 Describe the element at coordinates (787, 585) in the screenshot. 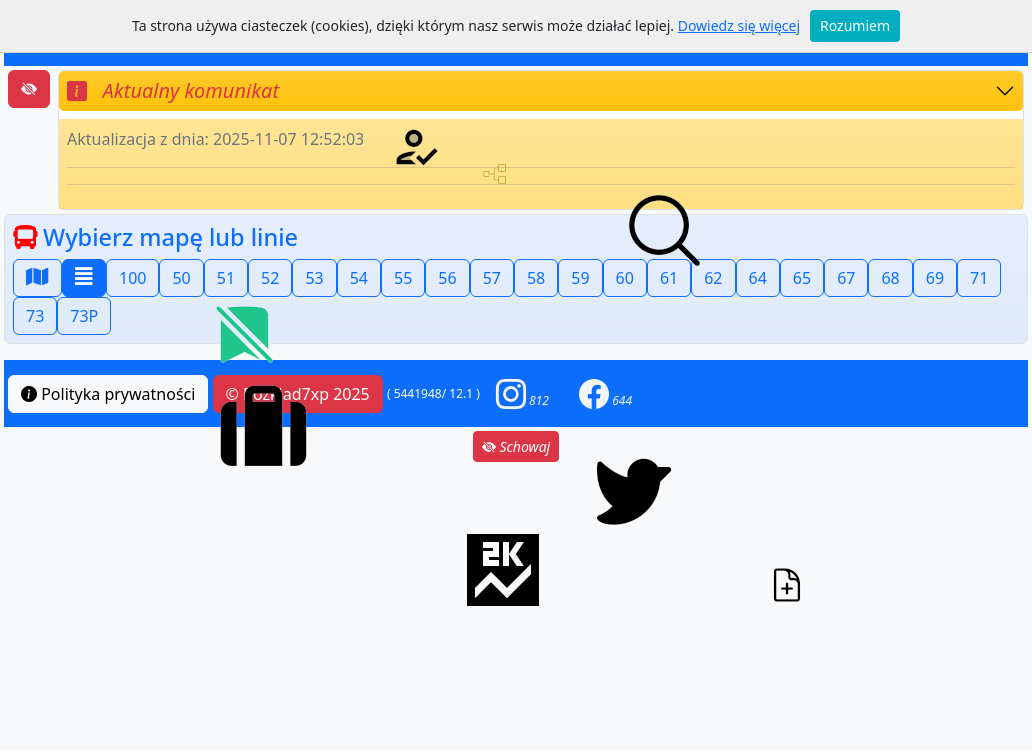

I see `create a new document` at that location.